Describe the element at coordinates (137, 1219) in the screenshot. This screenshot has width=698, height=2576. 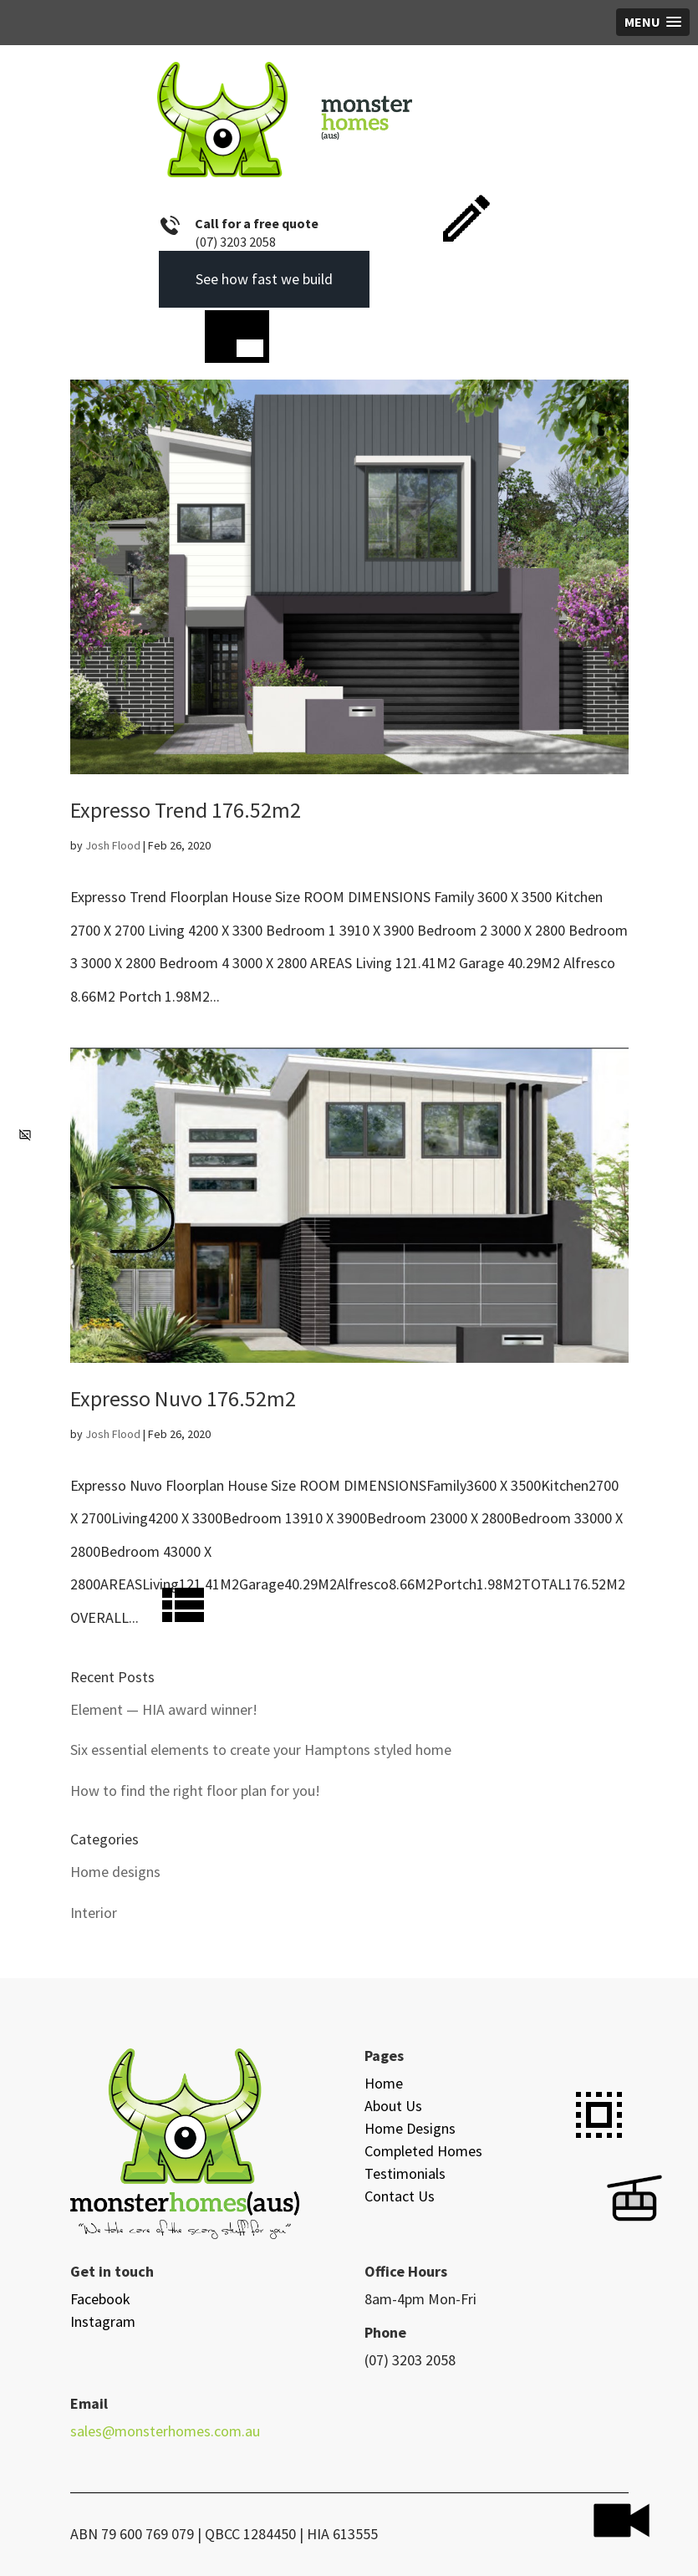
I see `mathematical superset proper of symbol` at that location.